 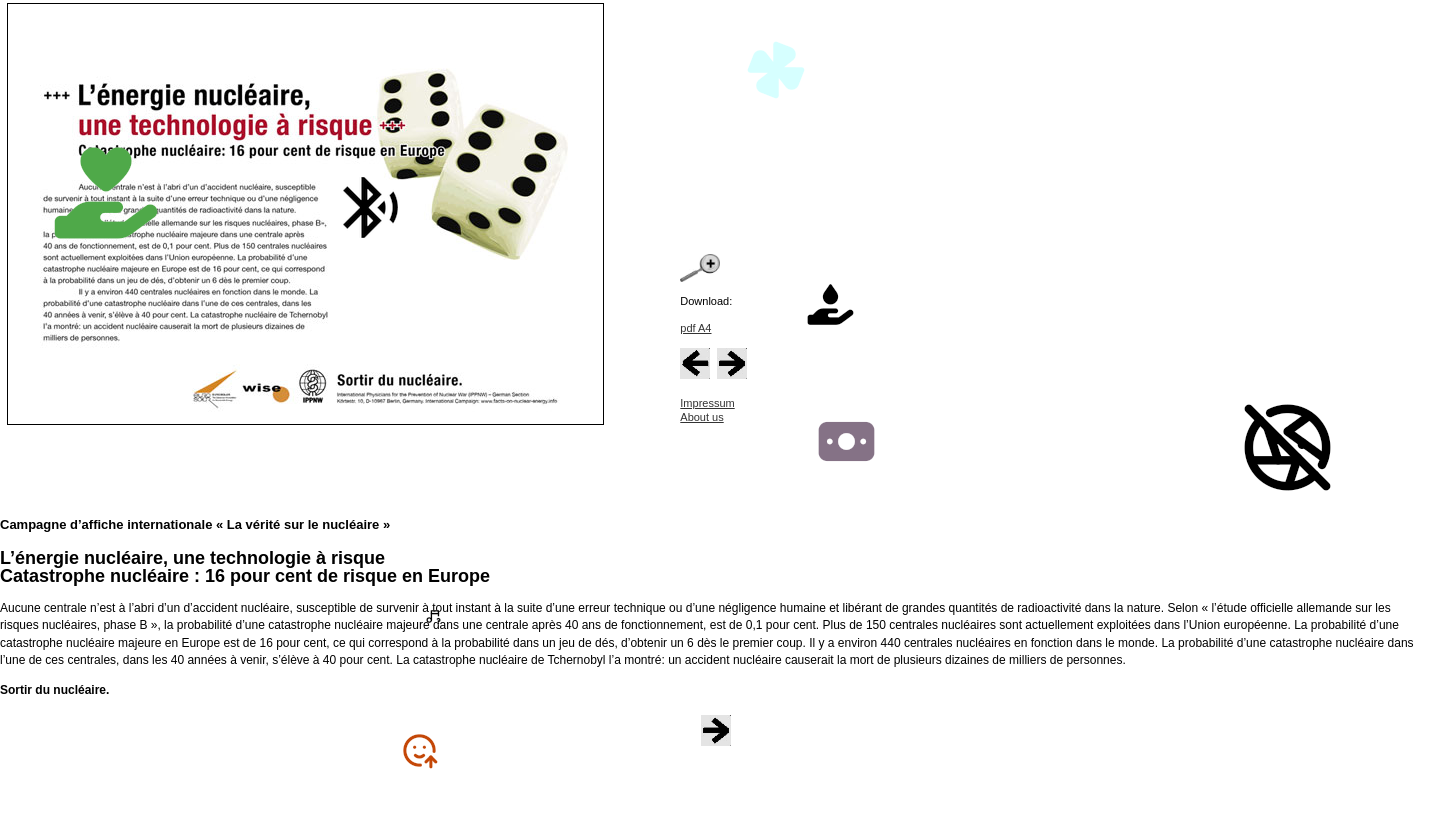 I want to click on make a payment or transaction, so click(x=846, y=441).